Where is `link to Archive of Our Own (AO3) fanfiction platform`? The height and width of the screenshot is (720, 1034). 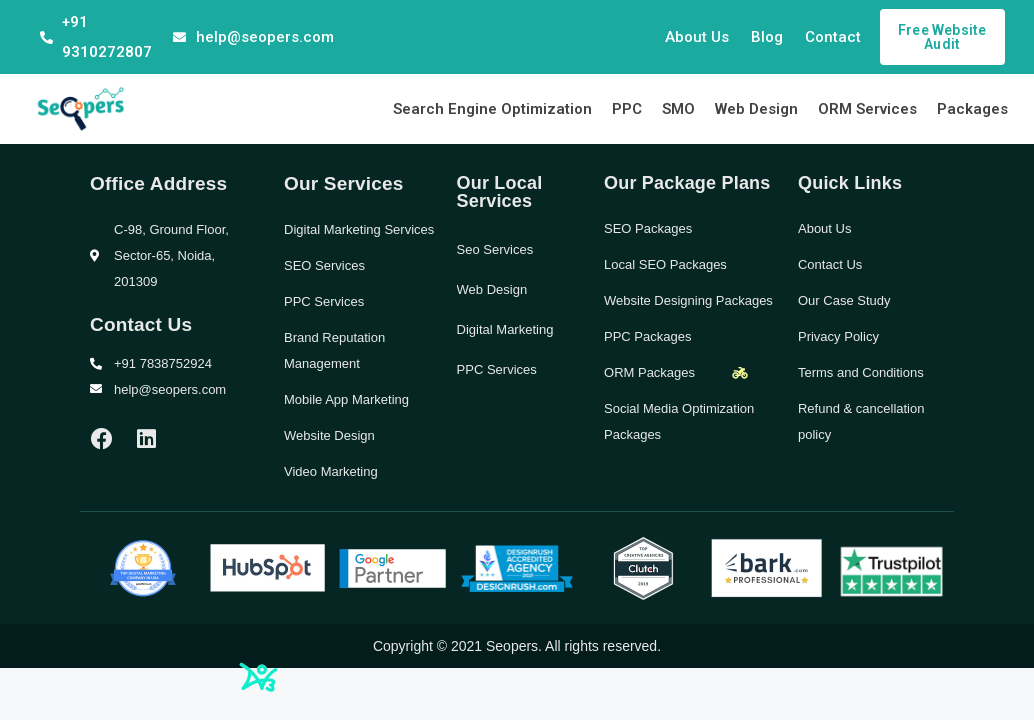 link to Archive of Our Own (AO3) fanfiction platform is located at coordinates (258, 676).